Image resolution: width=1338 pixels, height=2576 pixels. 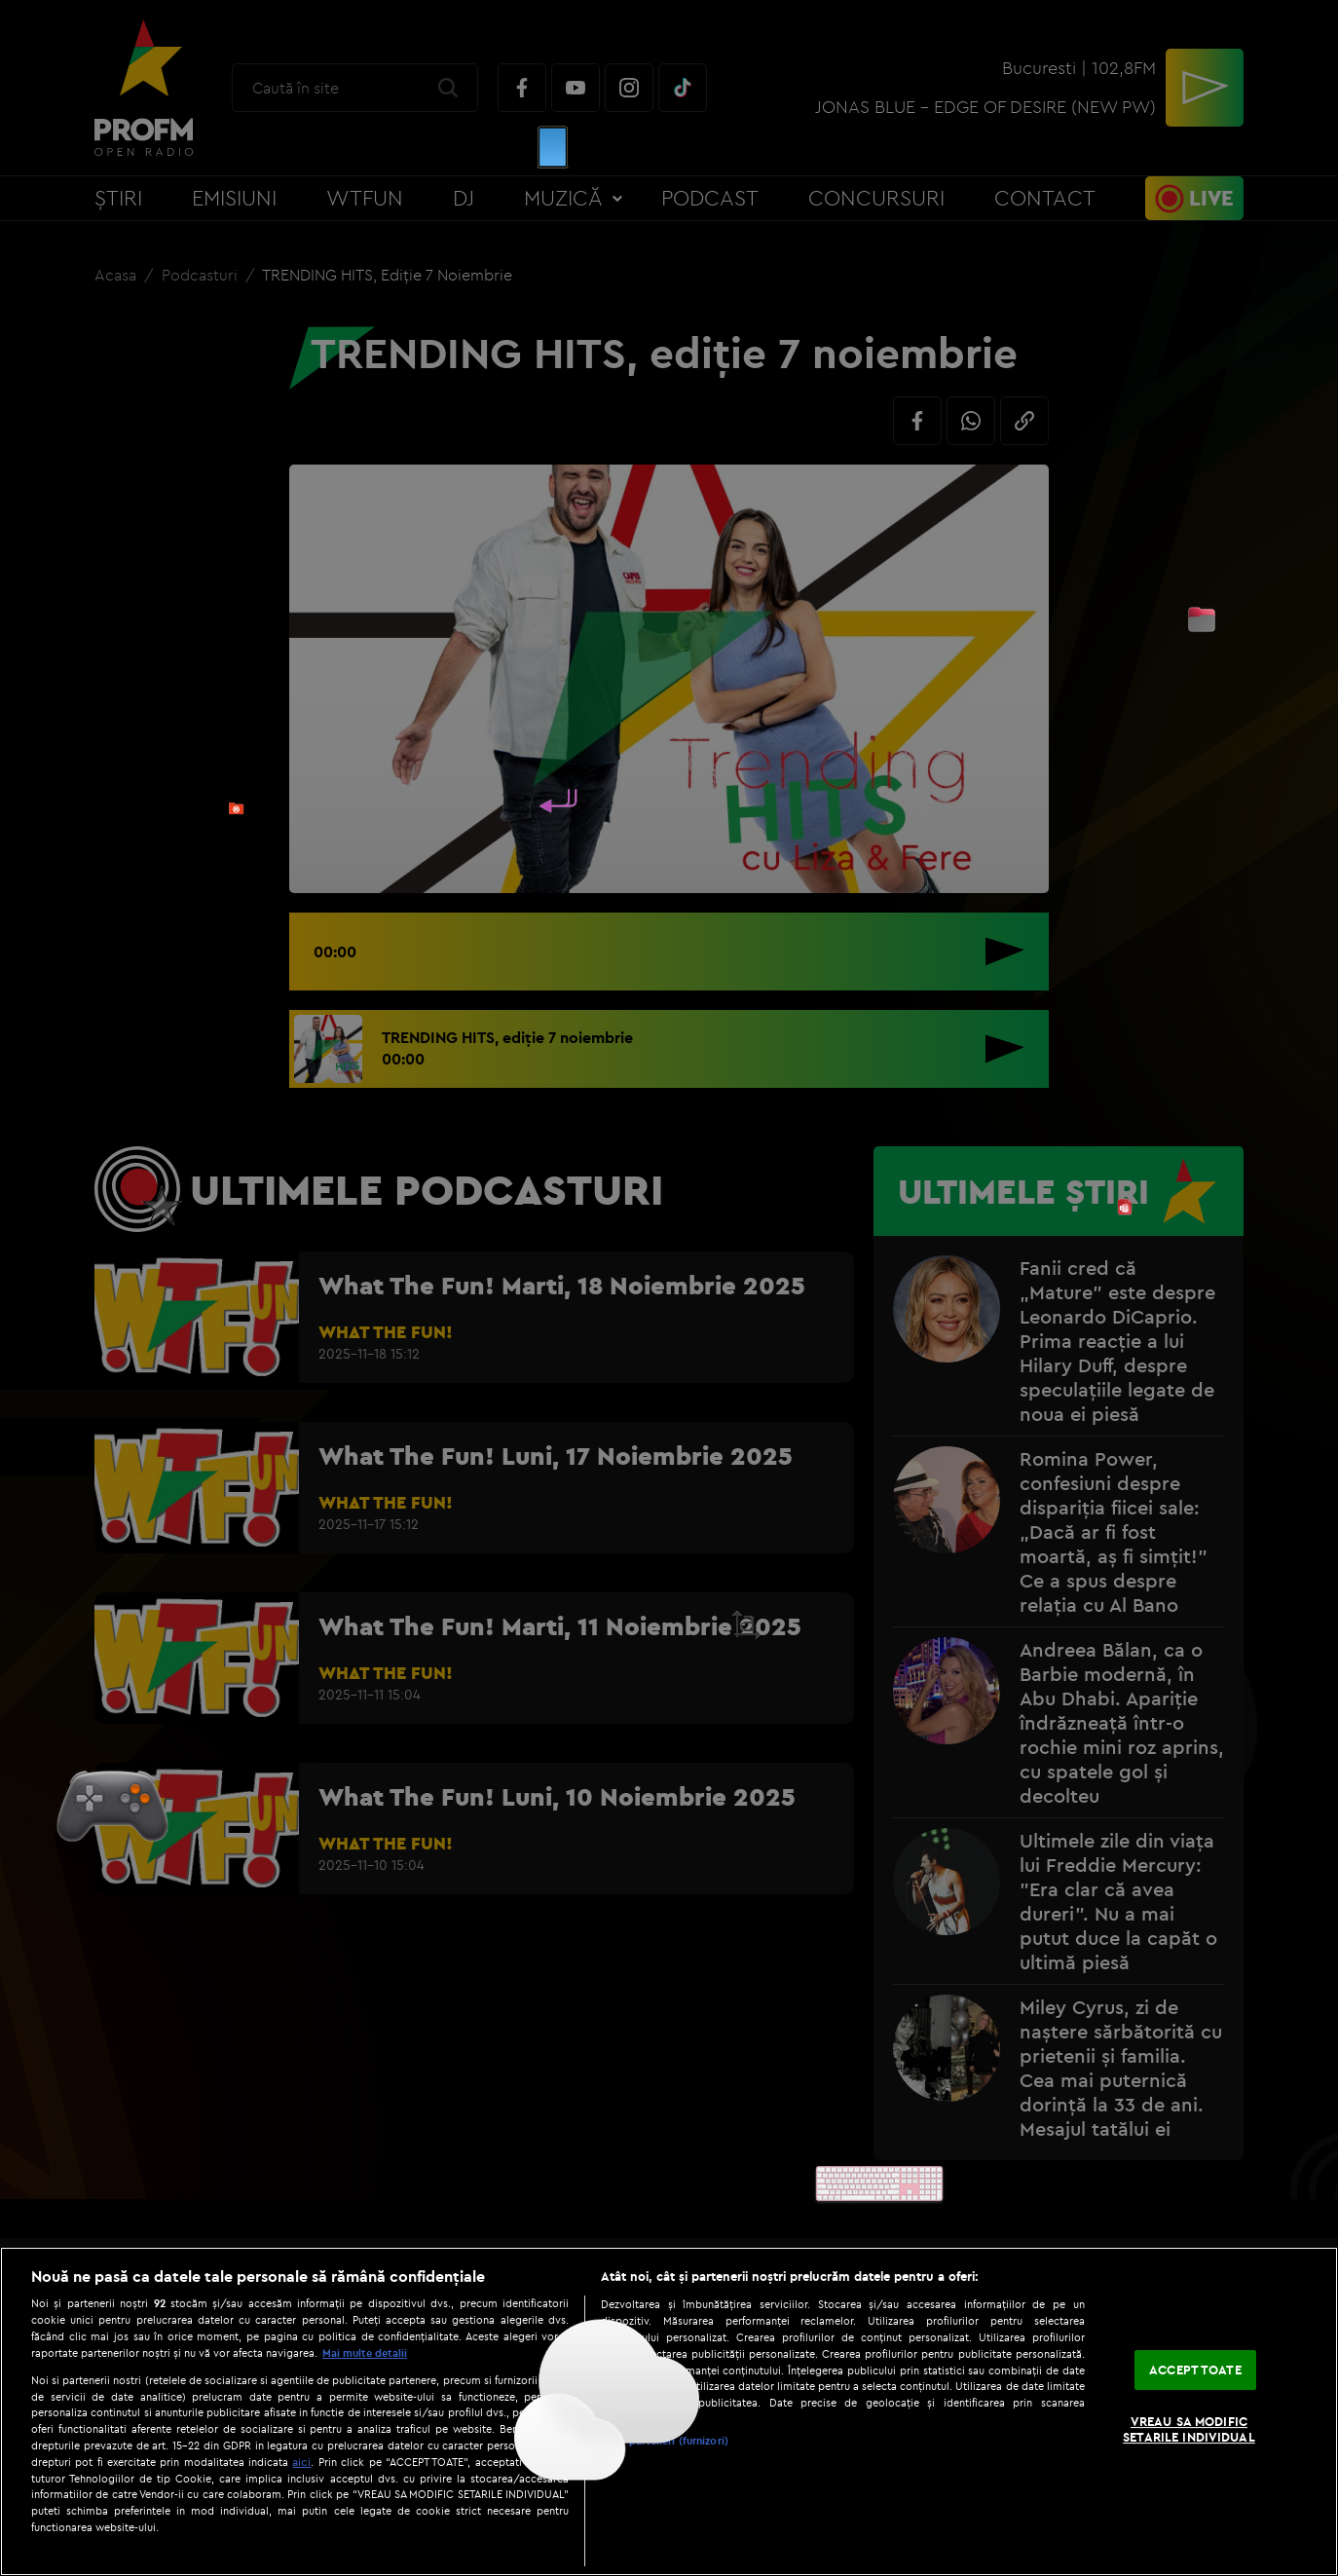 I want to click on open folder containing rust programming projects, so click(x=236, y=808).